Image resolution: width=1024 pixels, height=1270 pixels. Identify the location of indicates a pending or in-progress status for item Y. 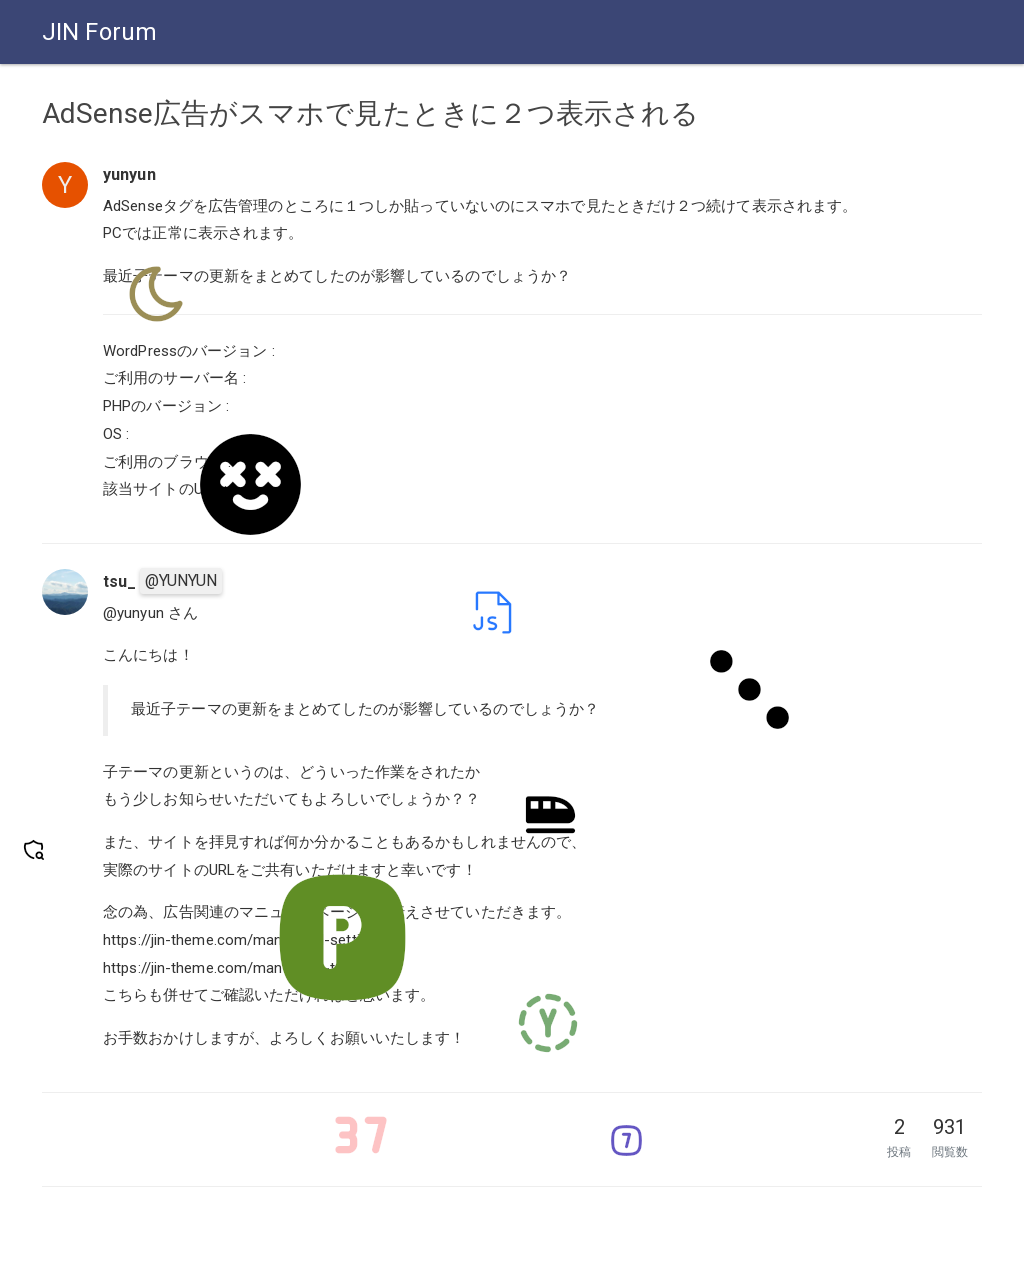
(548, 1023).